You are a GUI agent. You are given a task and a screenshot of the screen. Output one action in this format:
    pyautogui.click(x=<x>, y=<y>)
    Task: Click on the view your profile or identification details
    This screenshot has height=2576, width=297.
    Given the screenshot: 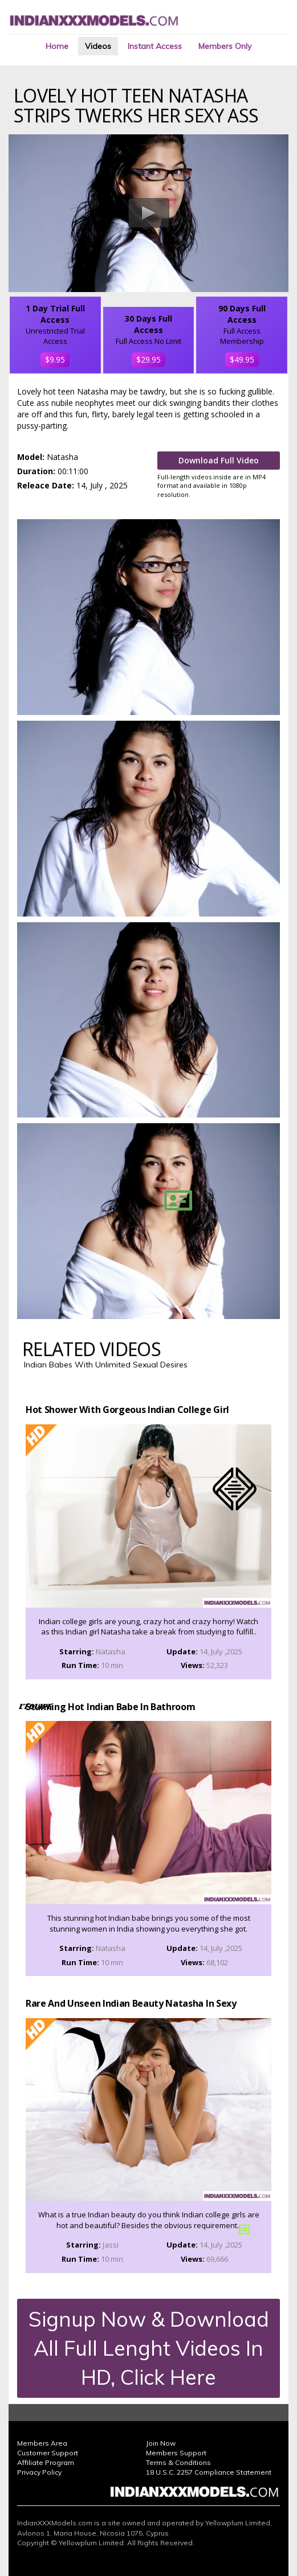 What is the action you would take?
    pyautogui.click(x=178, y=1200)
    